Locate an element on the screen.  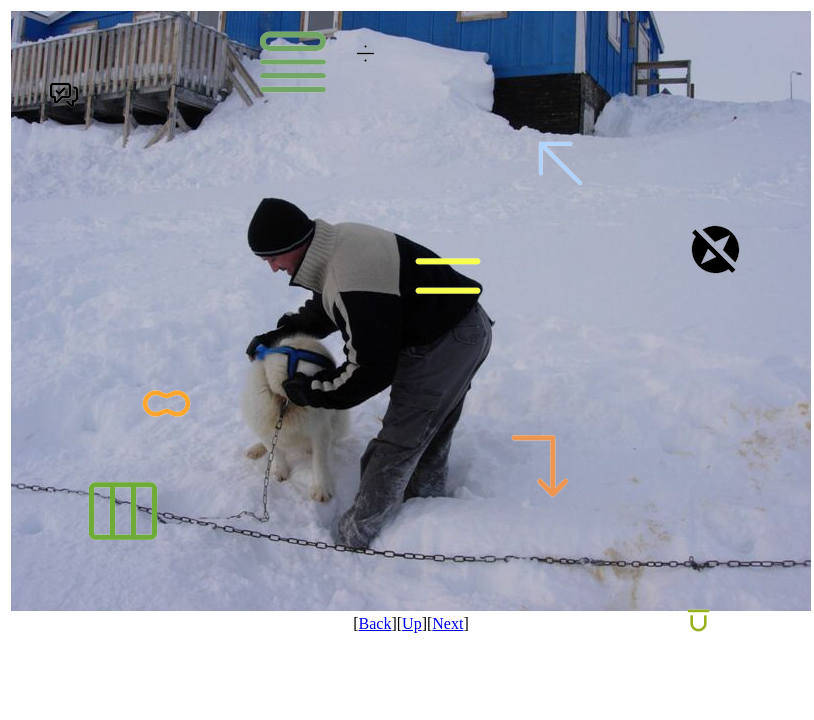
open menu or navigation options is located at coordinates (448, 276).